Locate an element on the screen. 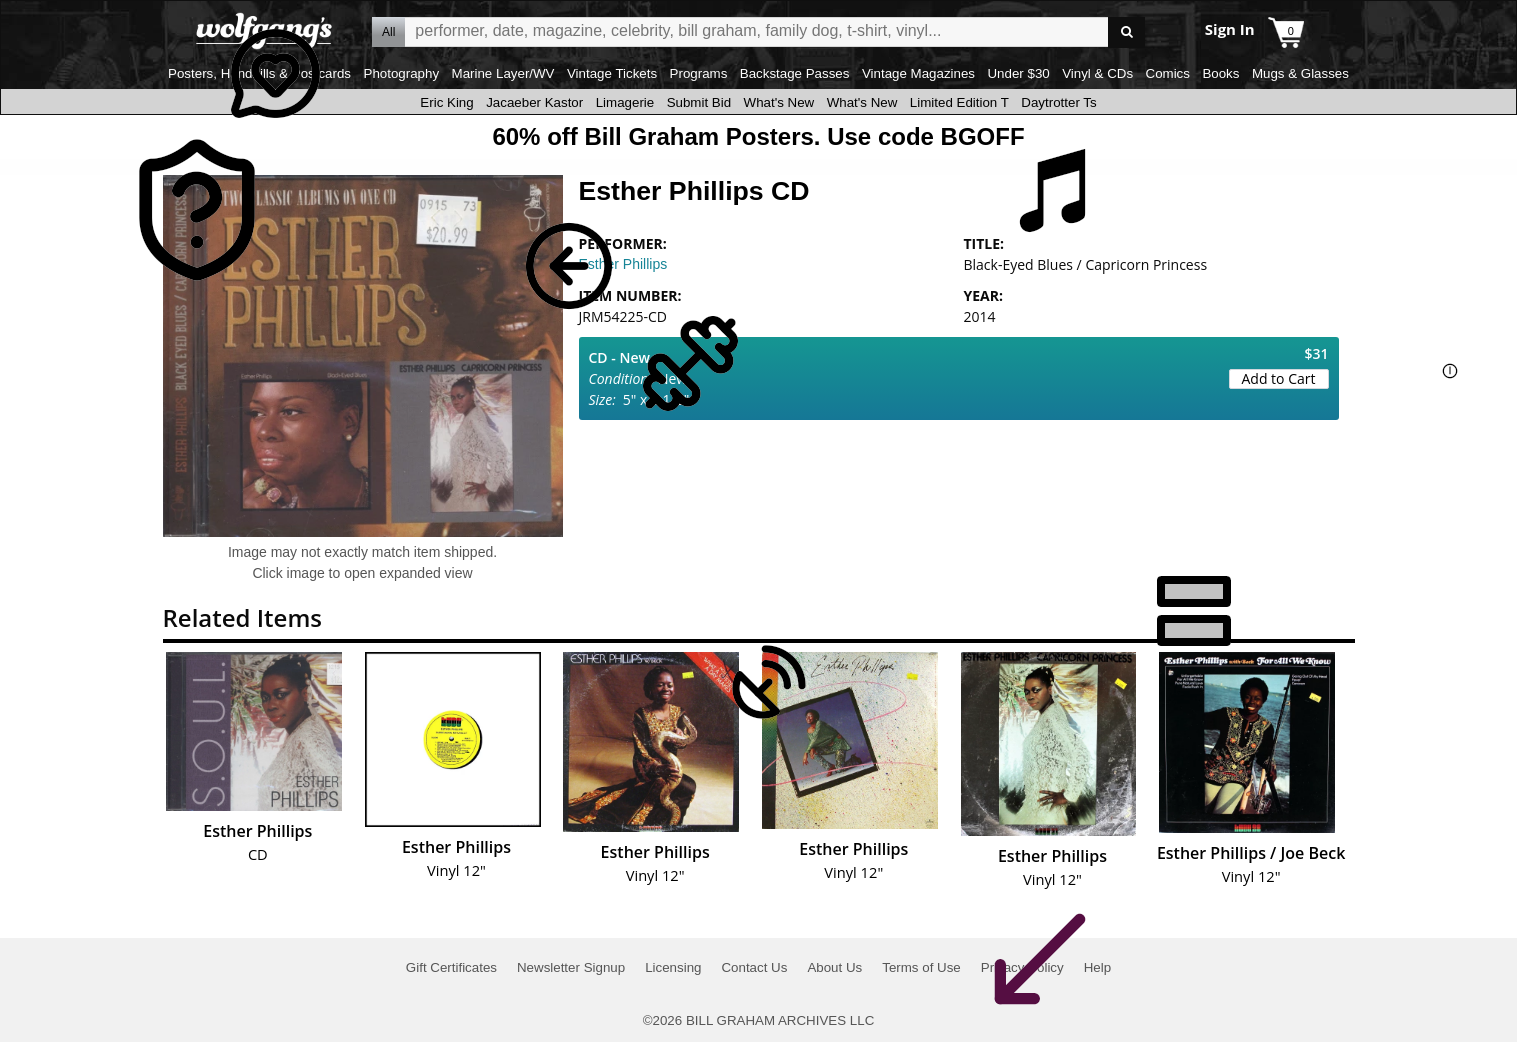  move item to the bottom-left corner is located at coordinates (1040, 959).